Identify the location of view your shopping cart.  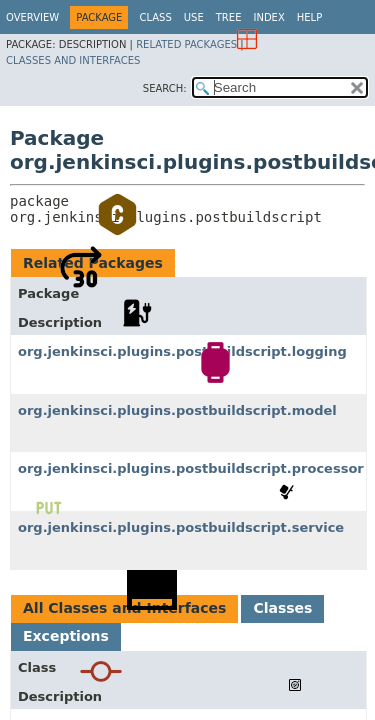
(286, 491).